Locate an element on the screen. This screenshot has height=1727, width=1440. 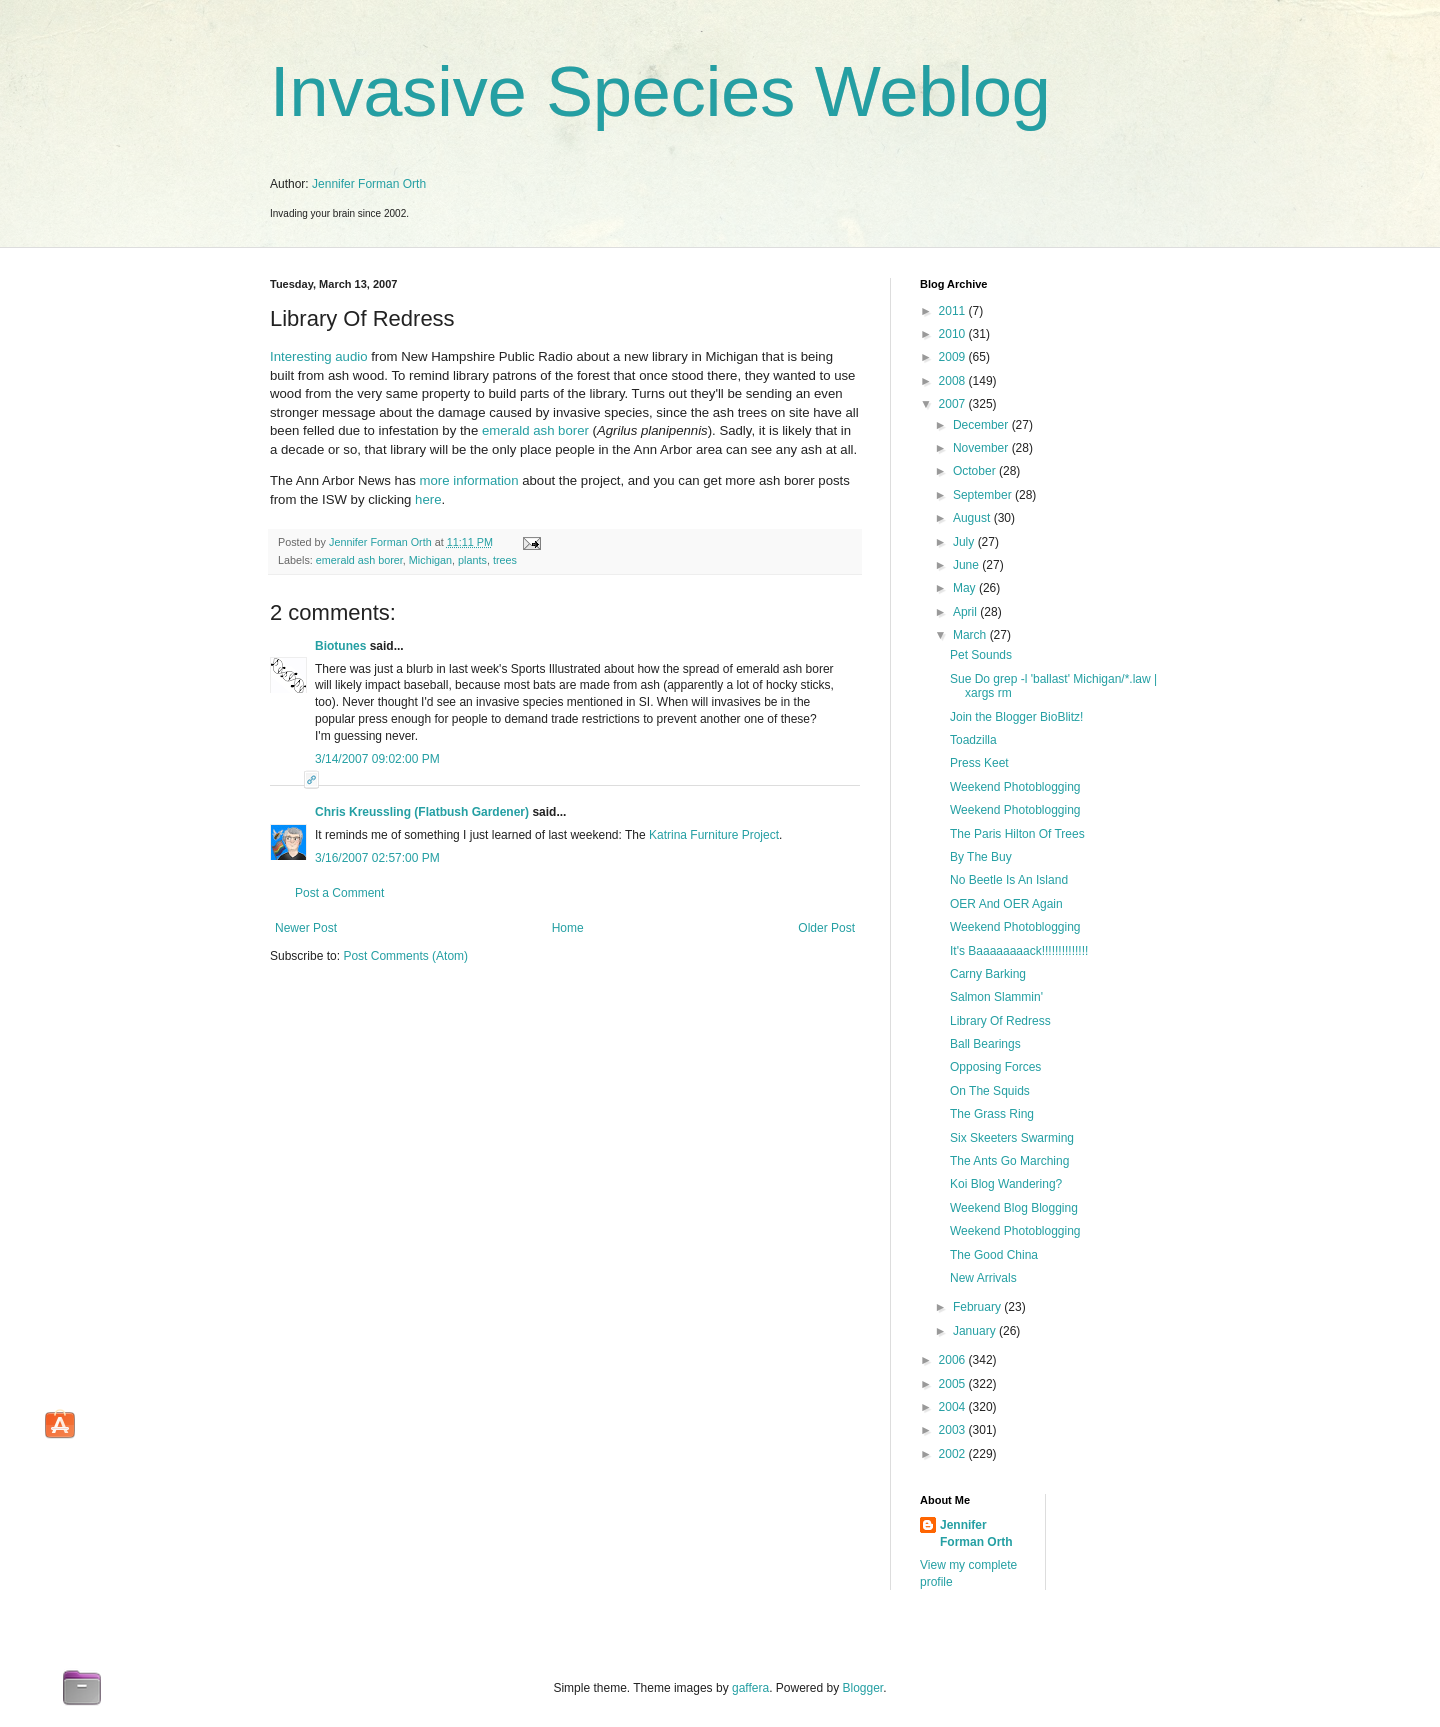
open the file manager is located at coordinates (82, 1687).